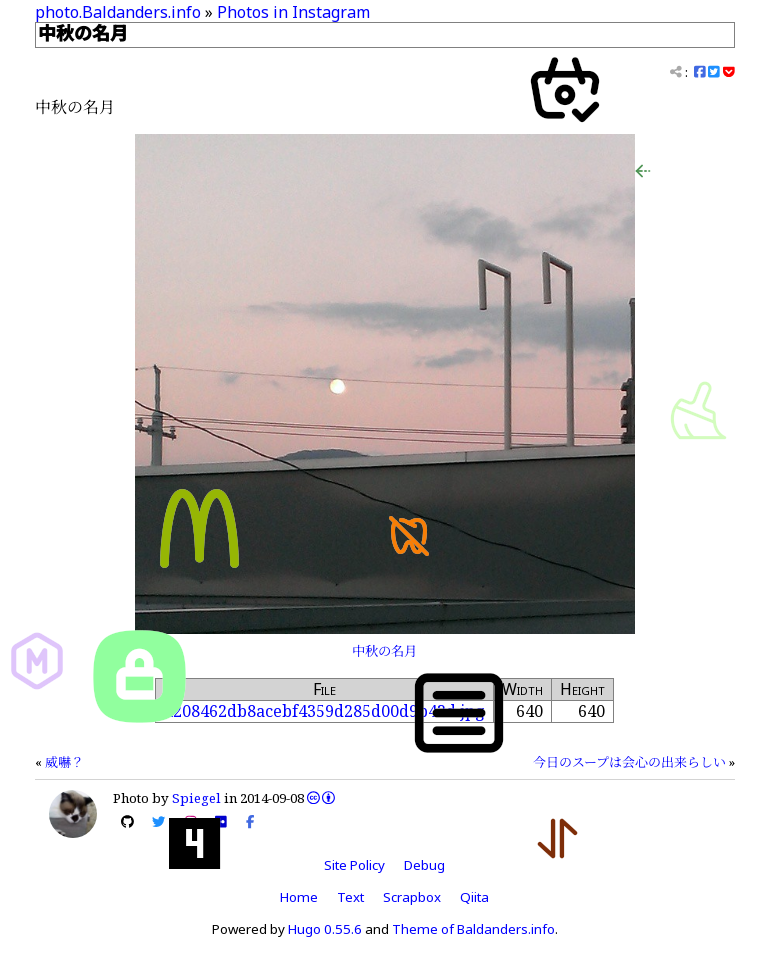  I want to click on access security or privacy settings, so click(139, 676).